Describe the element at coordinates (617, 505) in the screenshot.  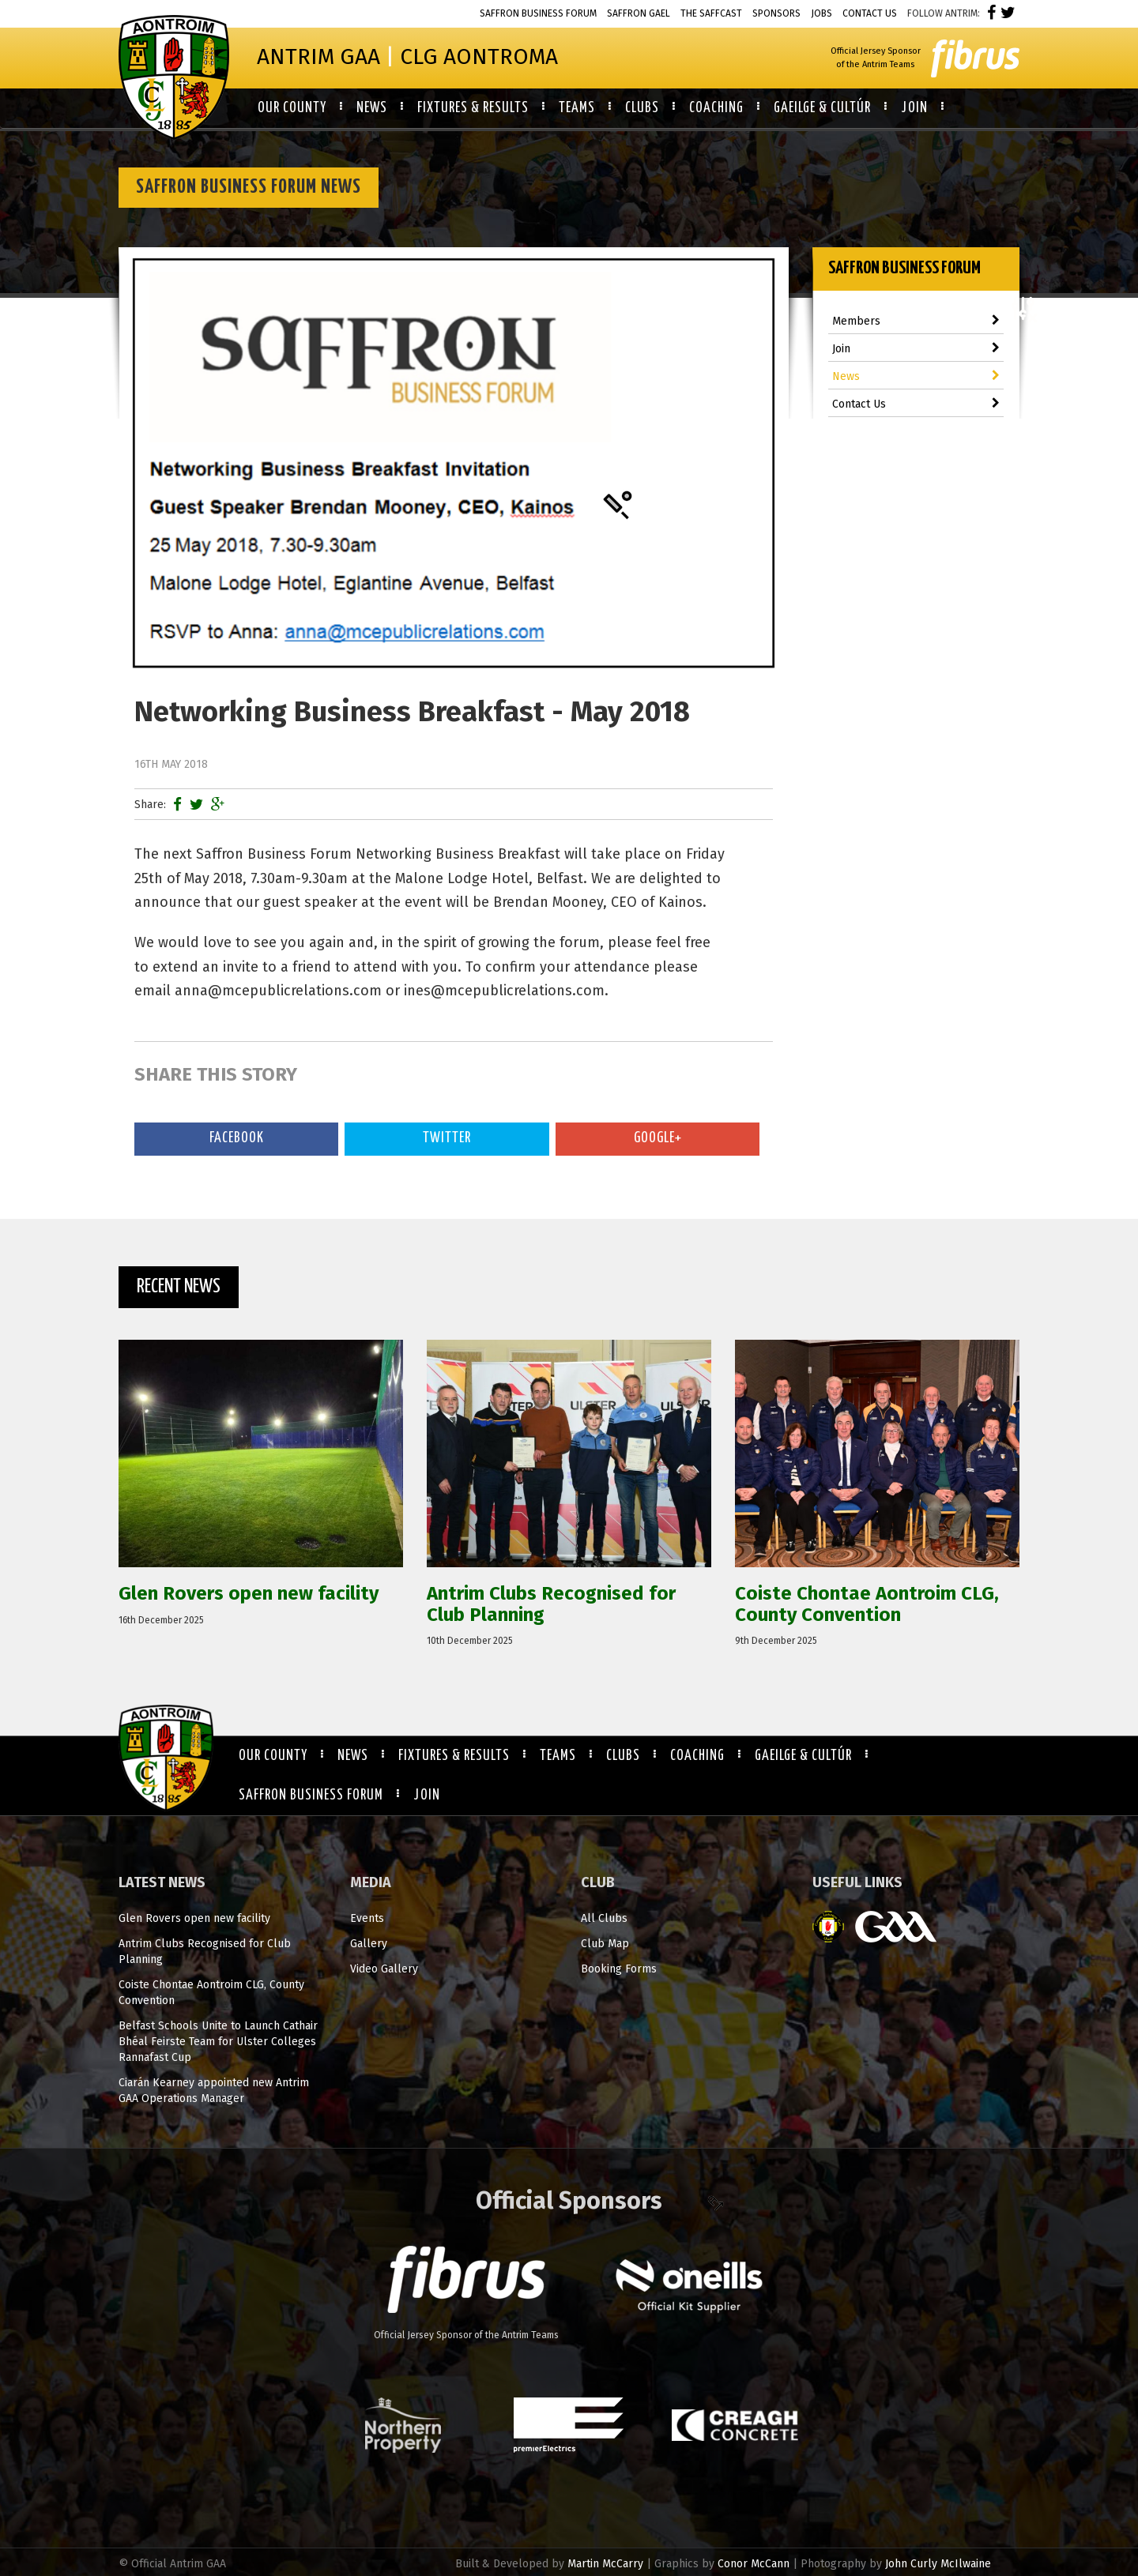
I see `access cricket sports content` at that location.